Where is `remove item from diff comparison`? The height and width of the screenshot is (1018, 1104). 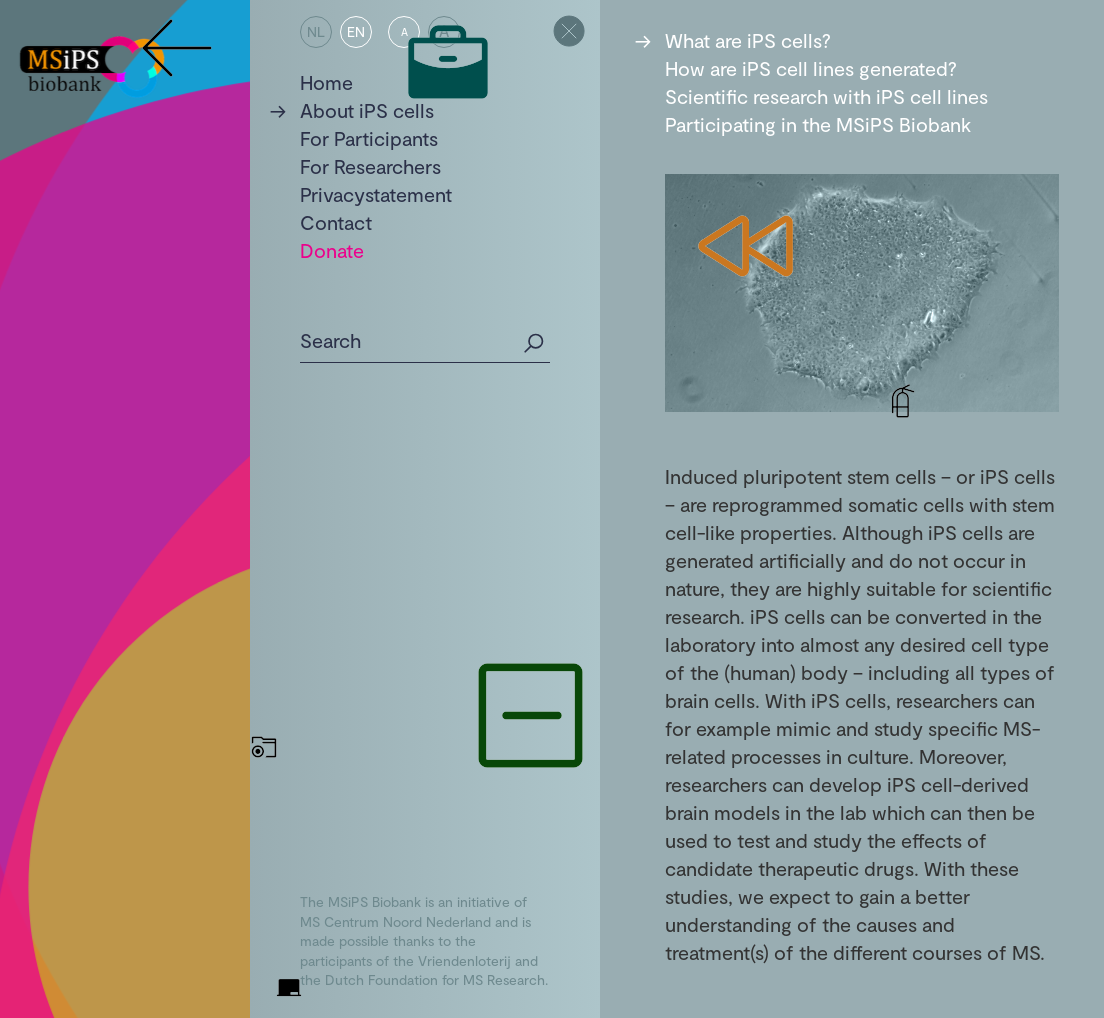 remove item from diff comparison is located at coordinates (530, 715).